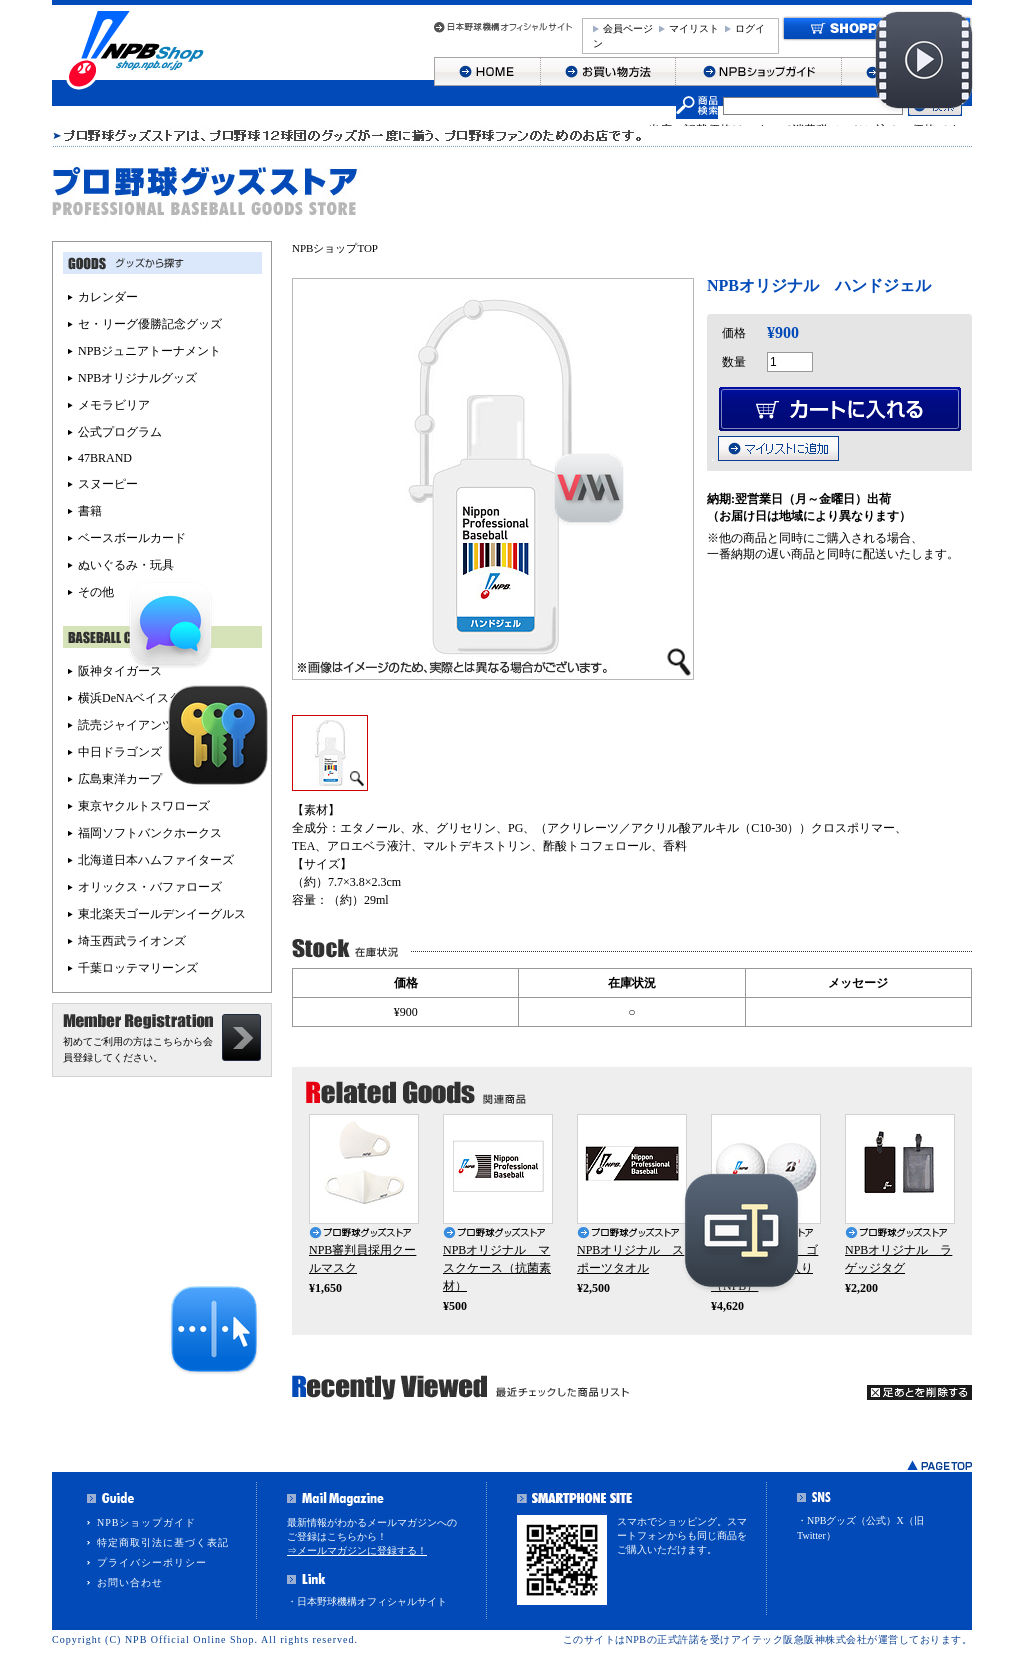 The width and height of the screenshot is (1024, 1668). I want to click on open bulky app for batch file renaming, so click(741, 1230).